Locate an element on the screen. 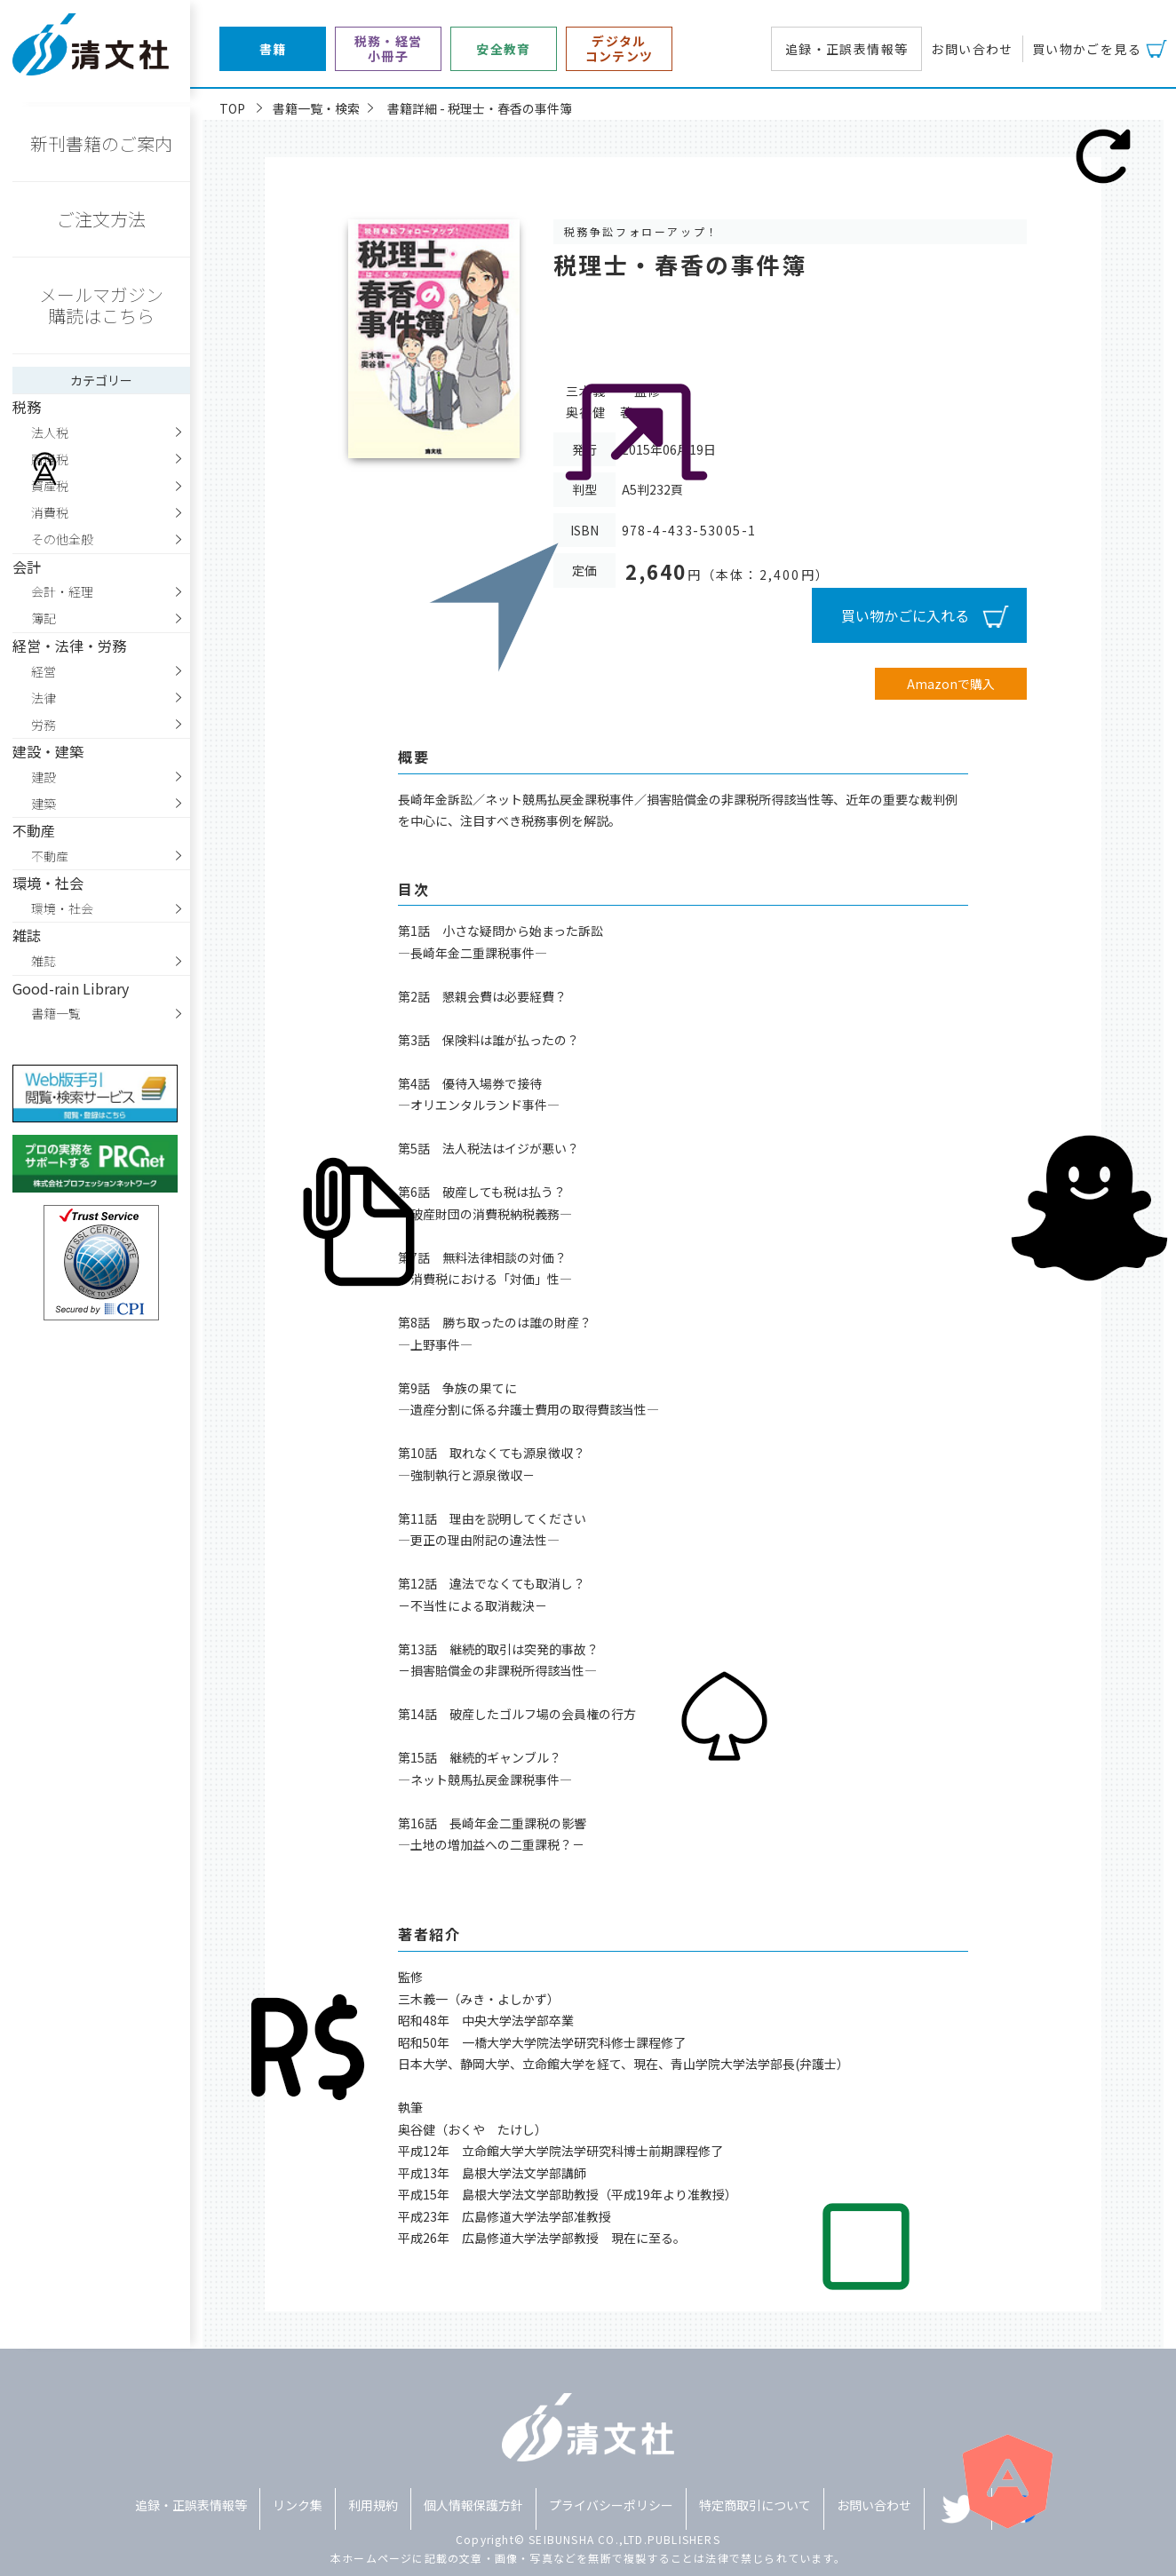  indicates cellular network signal or connectivity is located at coordinates (44, 469).